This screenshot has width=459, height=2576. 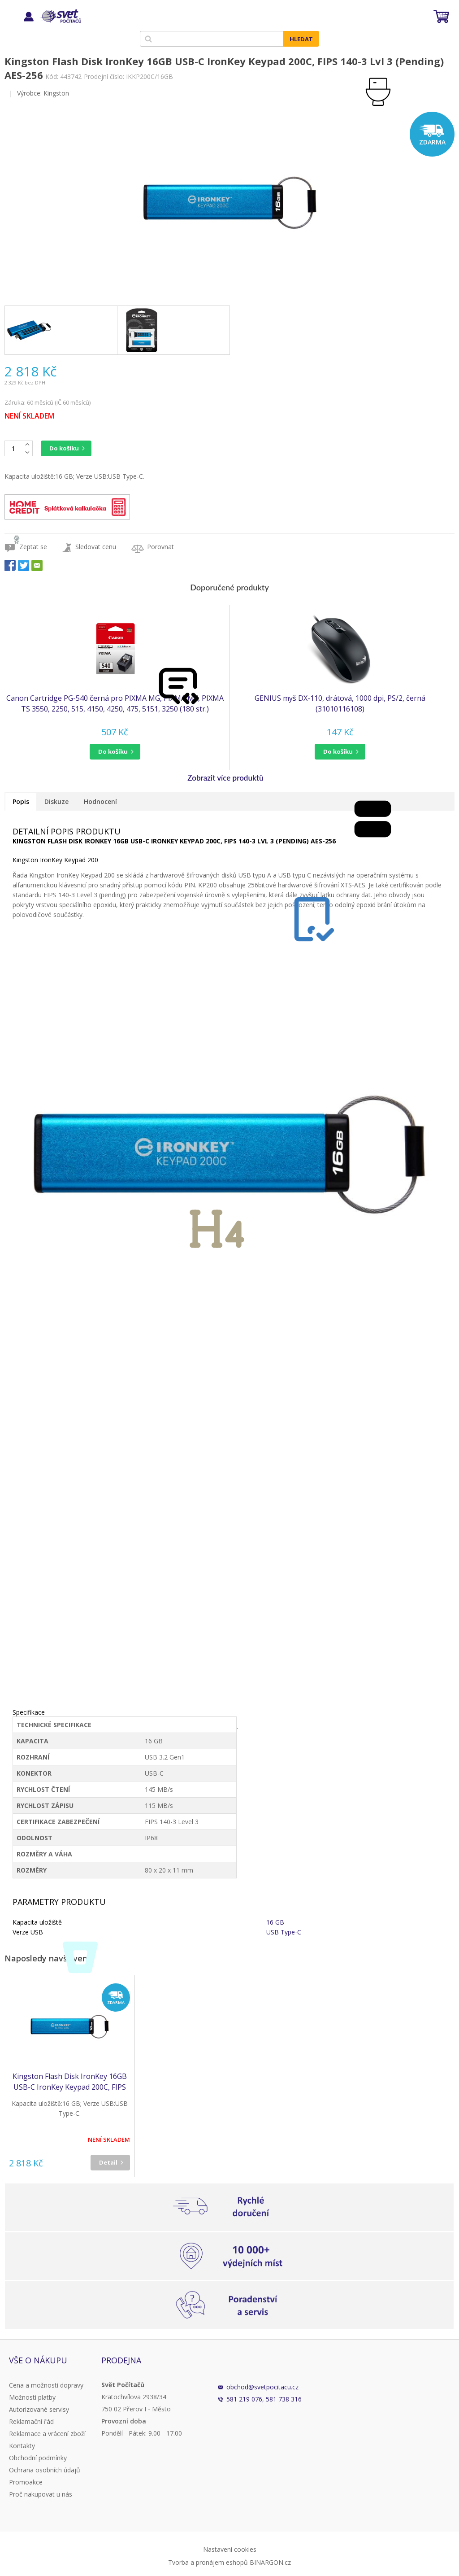 What do you see at coordinates (312, 919) in the screenshot?
I see `tablet device successfully connected` at bounding box center [312, 919].